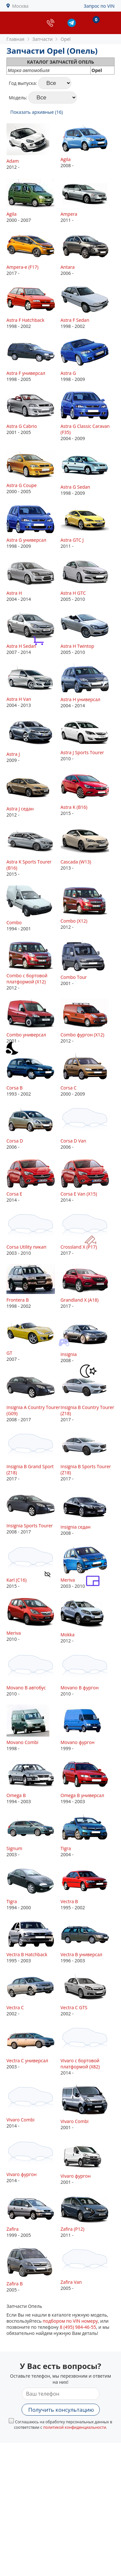 This screenshot has height=2576, width=121. I want to click on open games or gaming section, so click(64, 1342).